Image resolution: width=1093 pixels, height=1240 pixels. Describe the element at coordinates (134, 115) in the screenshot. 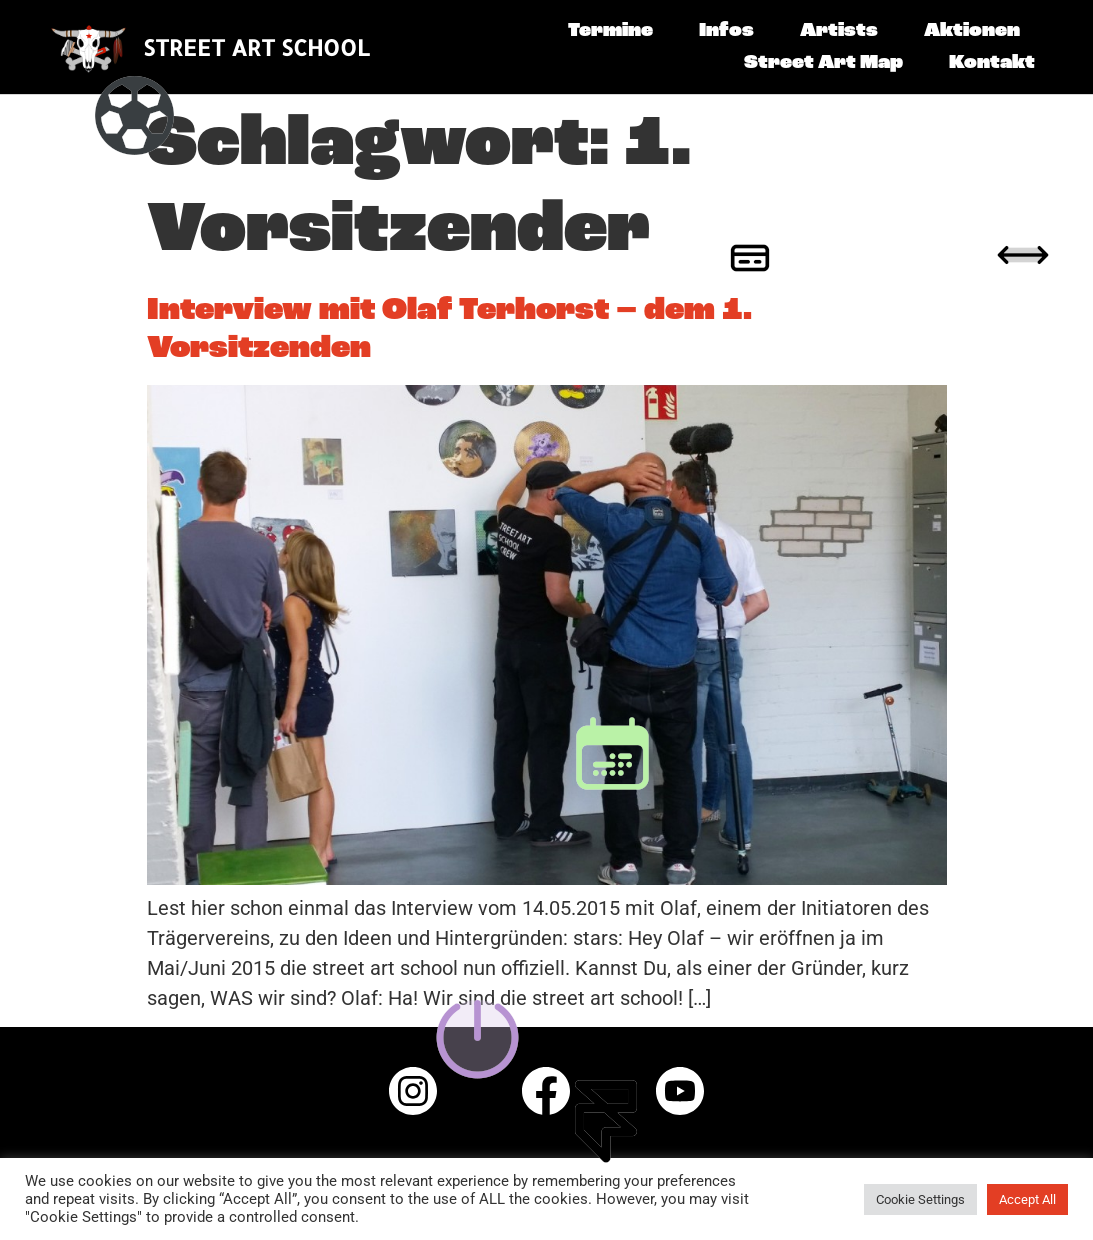

I see `access soccer or football-related content` at that location.